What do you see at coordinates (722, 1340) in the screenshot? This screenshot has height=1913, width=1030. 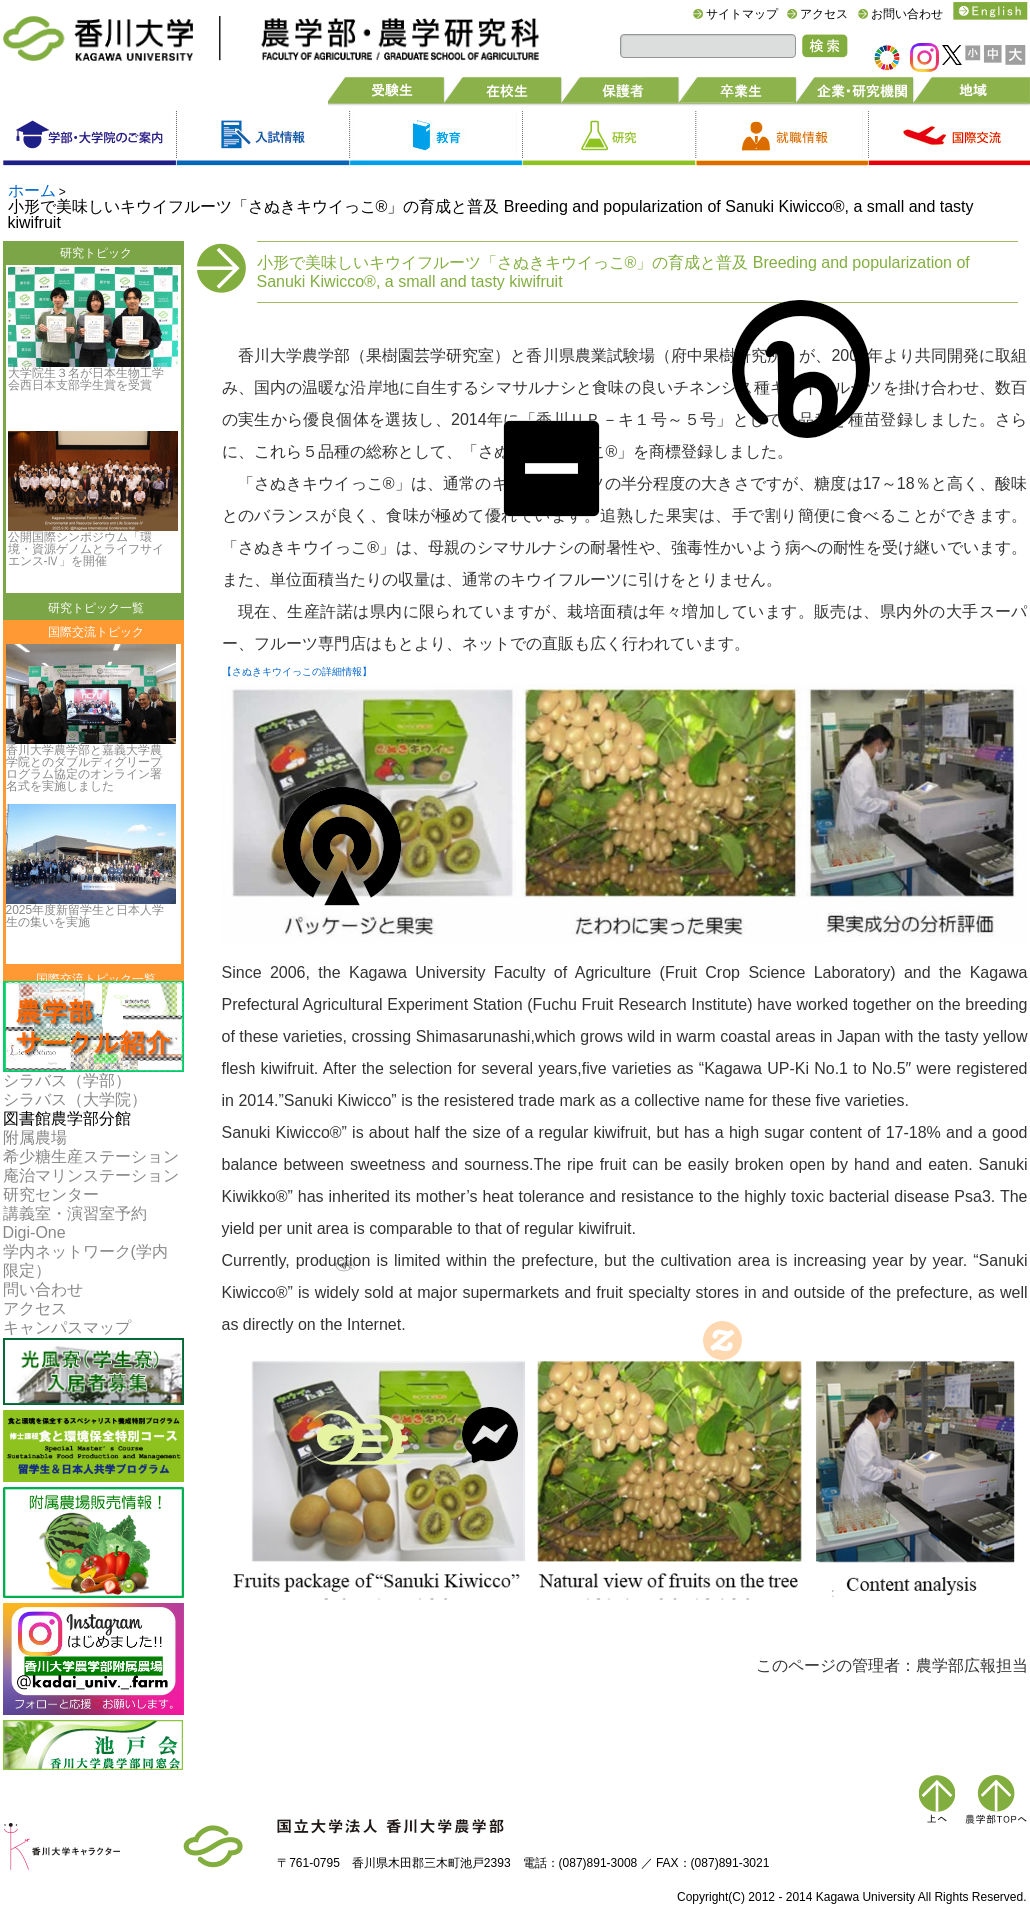 I see `visit zazzle website or store` at bounding box center [722, 1340].